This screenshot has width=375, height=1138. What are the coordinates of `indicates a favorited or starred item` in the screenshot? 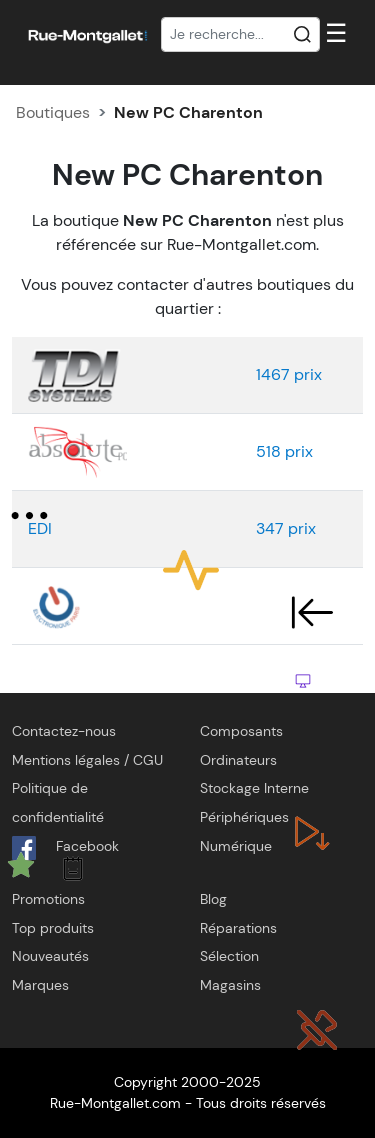 It's located at (21, 866).